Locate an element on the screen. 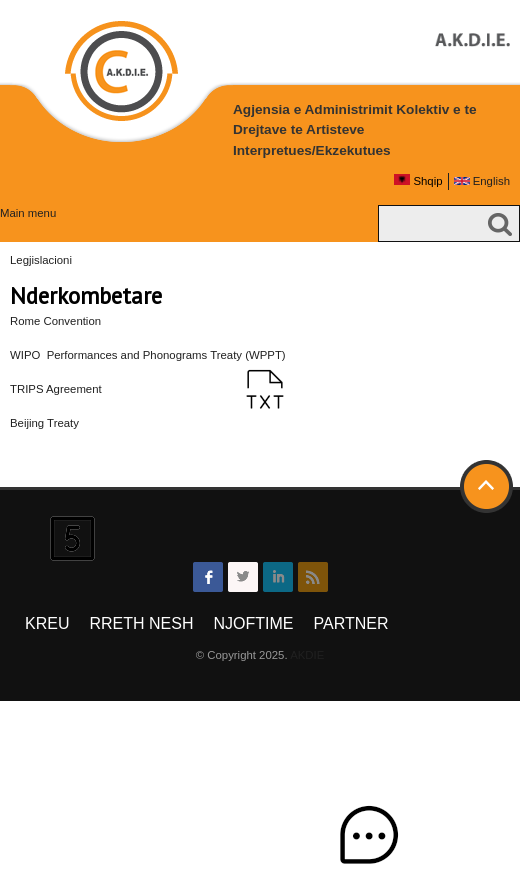 This screenshot has width=520, height=894. open chat or messaging is located at coordinates (368, 836).